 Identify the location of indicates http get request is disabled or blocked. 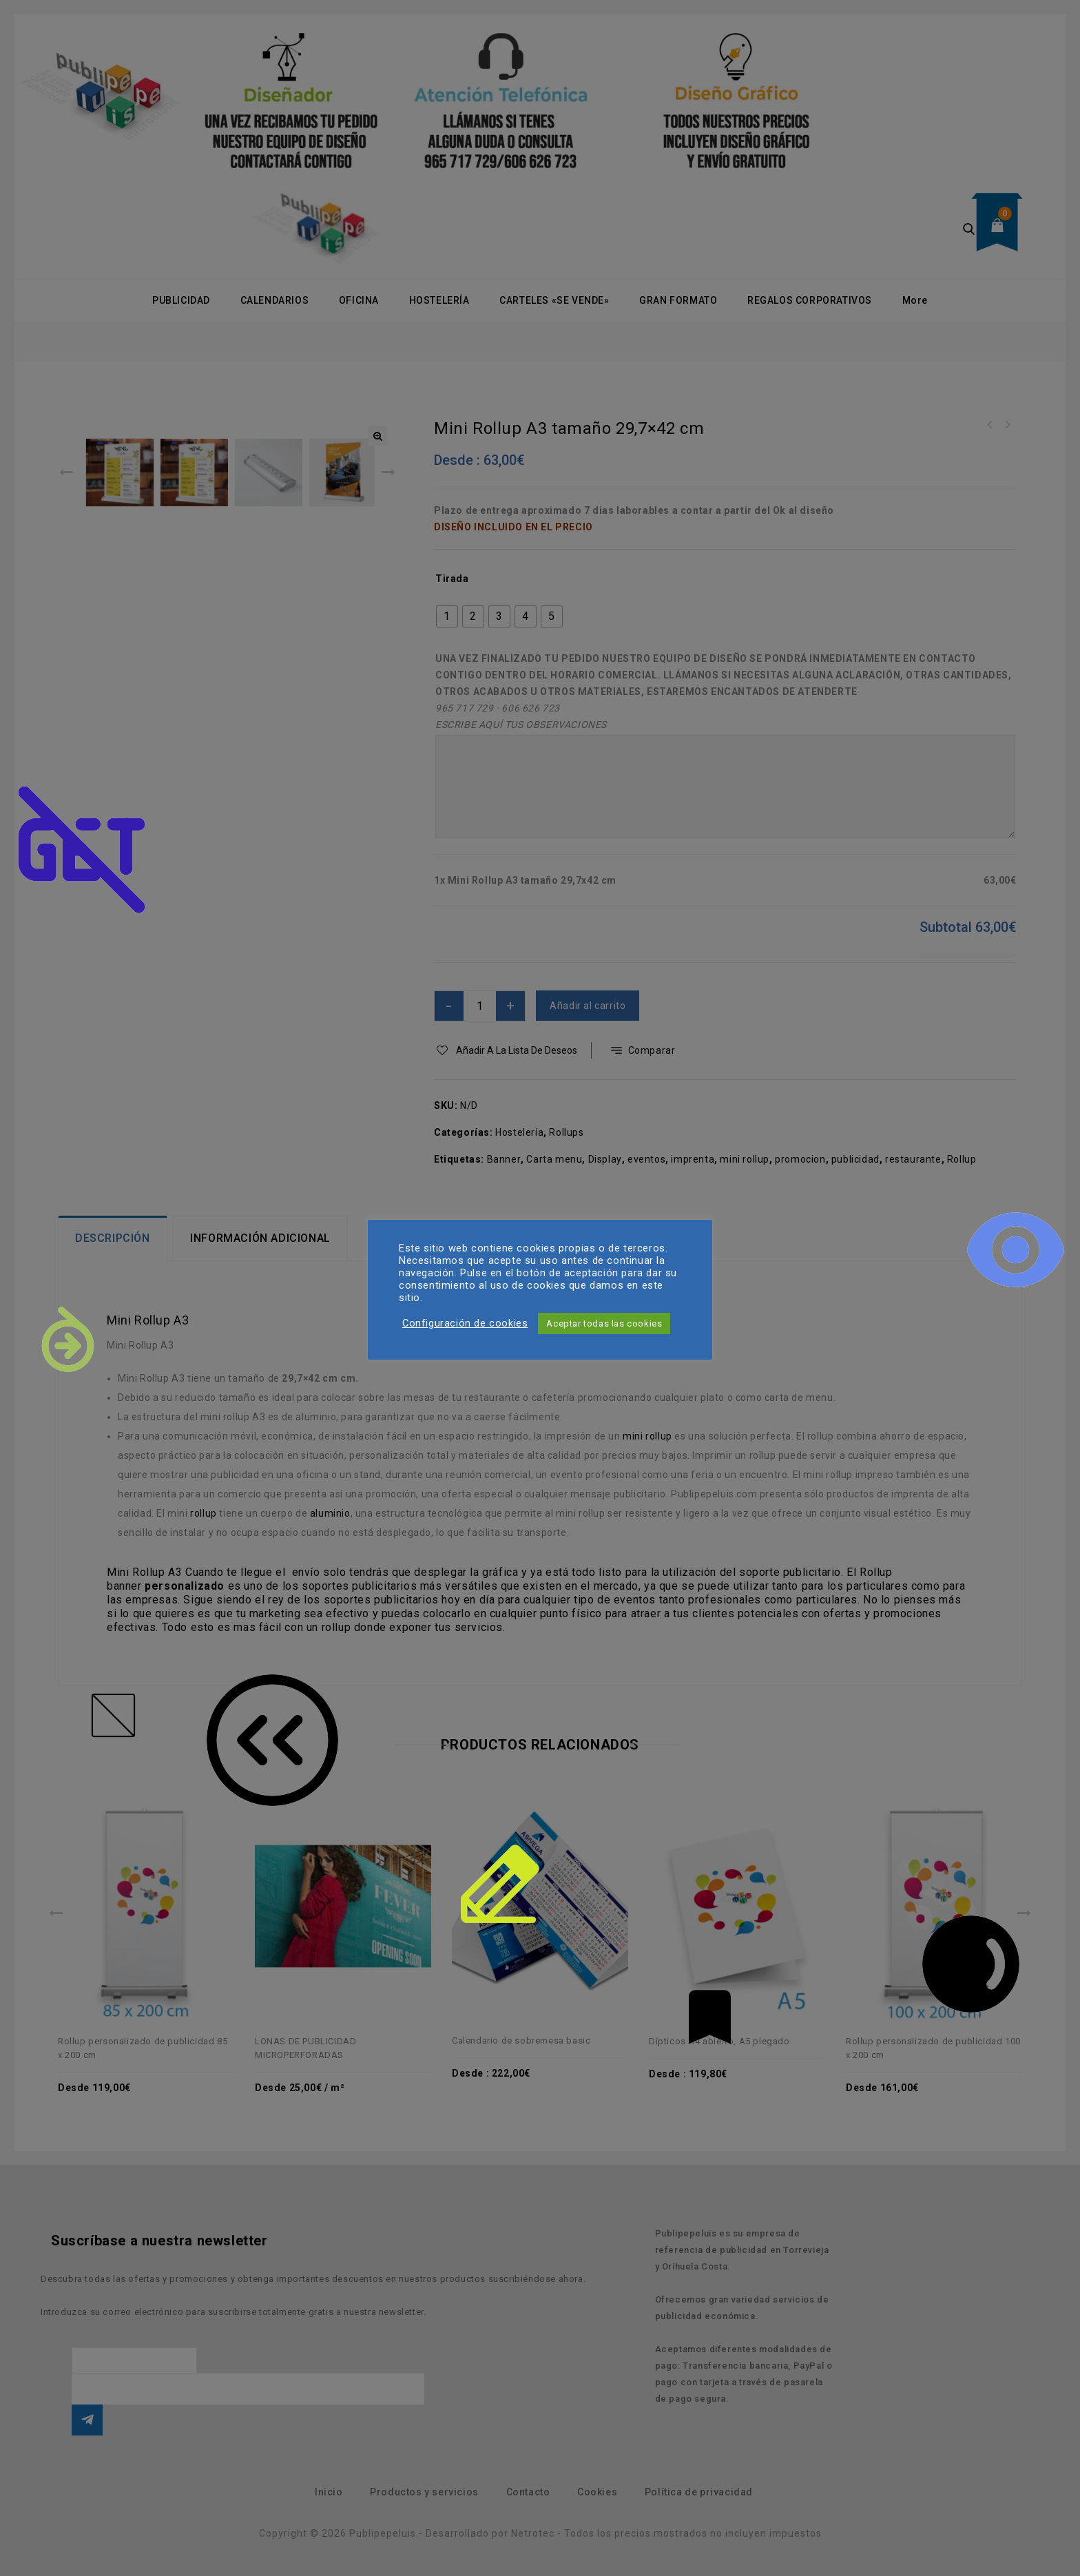
(81, 849).